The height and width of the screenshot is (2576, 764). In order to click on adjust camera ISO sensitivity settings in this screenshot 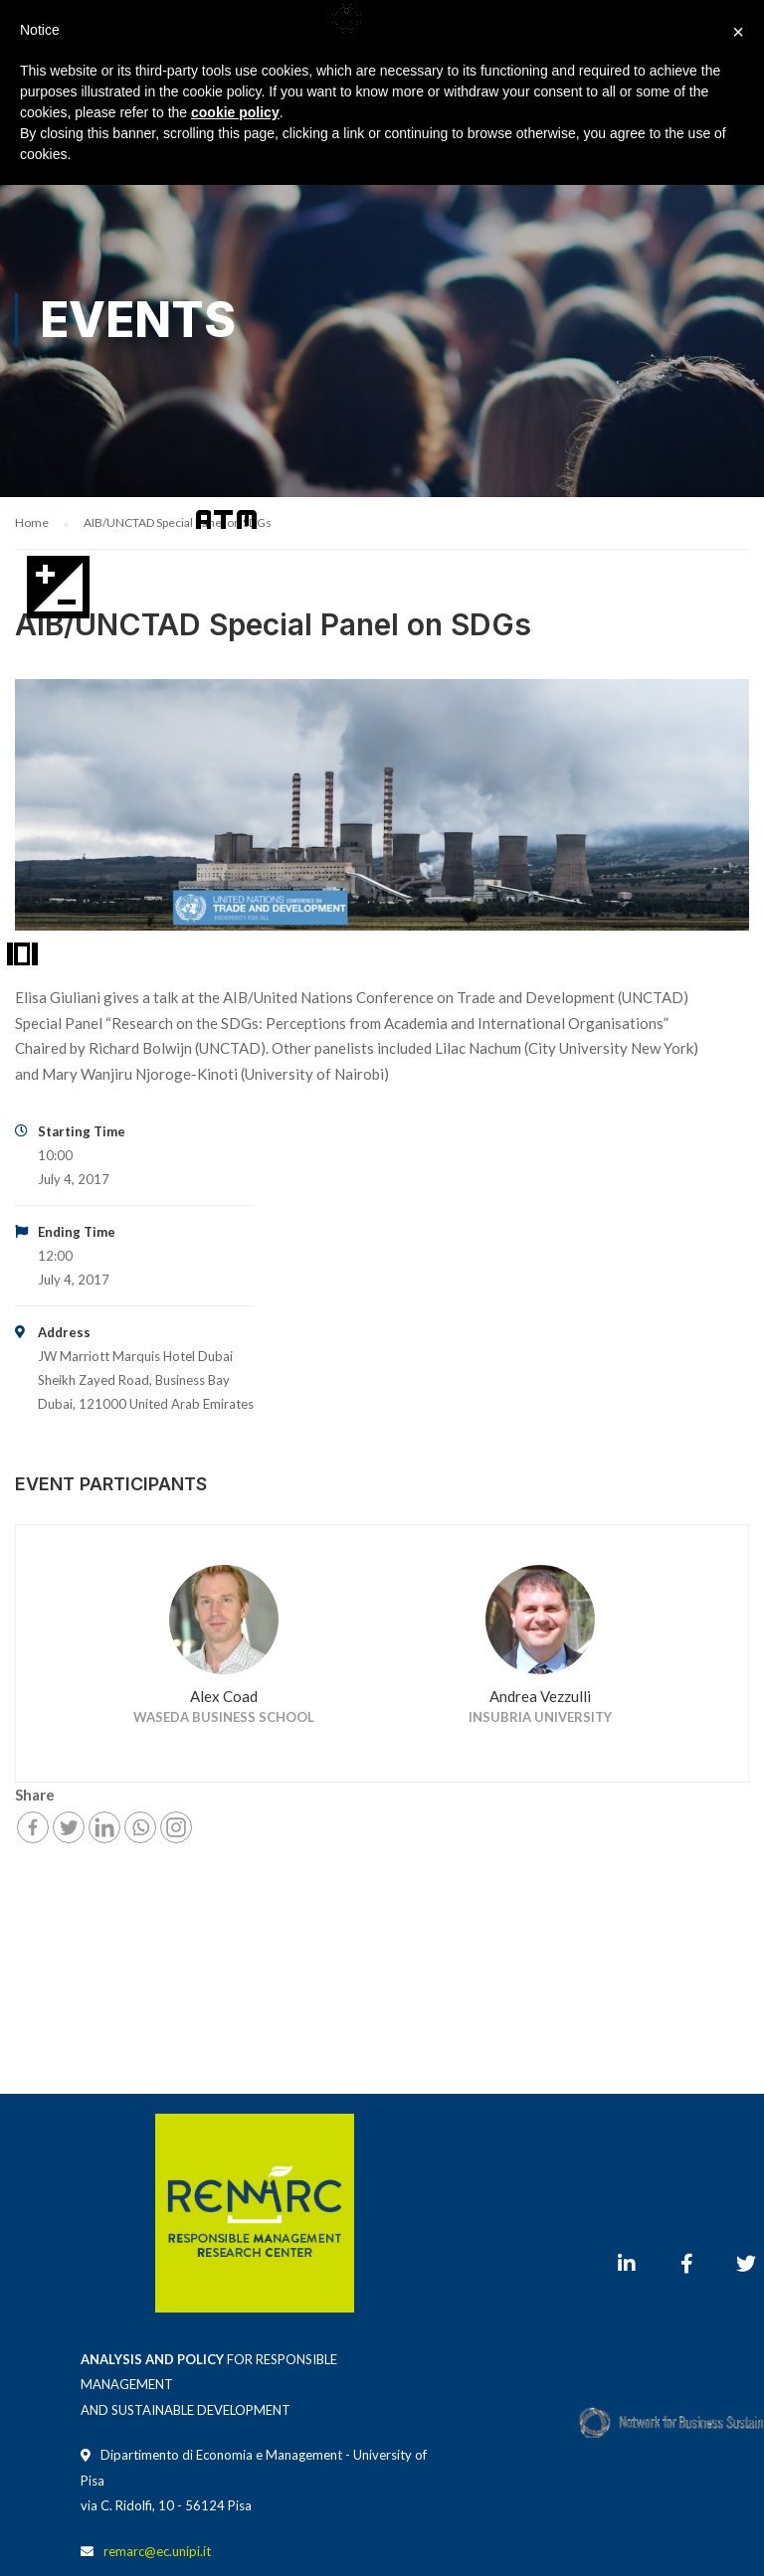, I will do `click(58, 587)`.